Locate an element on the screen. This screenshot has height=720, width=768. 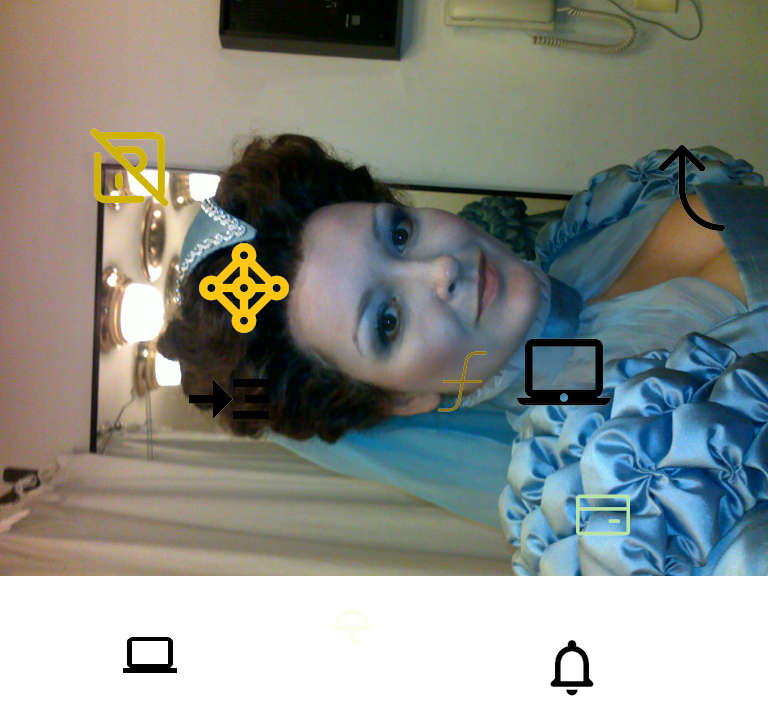
switch to desktop or laptop view is located at coordinates (564, 374).